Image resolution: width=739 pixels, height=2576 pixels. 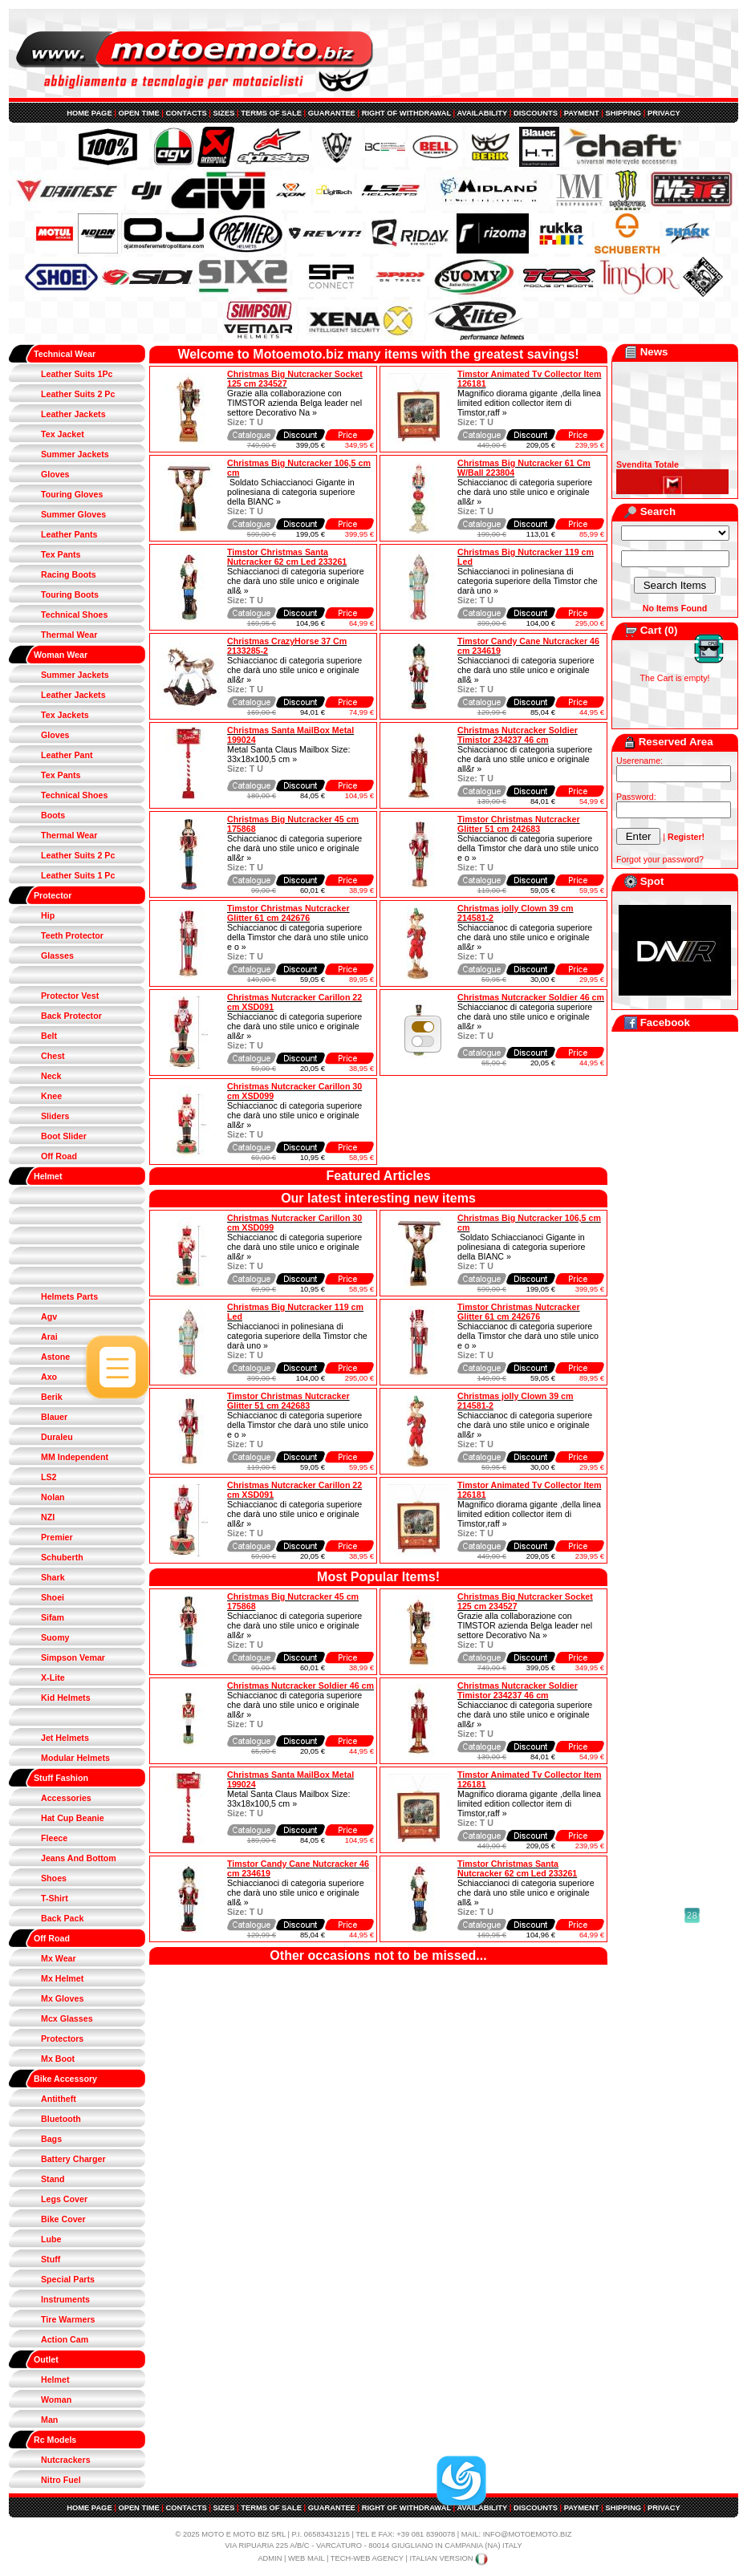 What do you see at coordinates (709, 648) in the screenshot?
I see `open GPU Screen Recorder application` at bounding box center [709, 648].